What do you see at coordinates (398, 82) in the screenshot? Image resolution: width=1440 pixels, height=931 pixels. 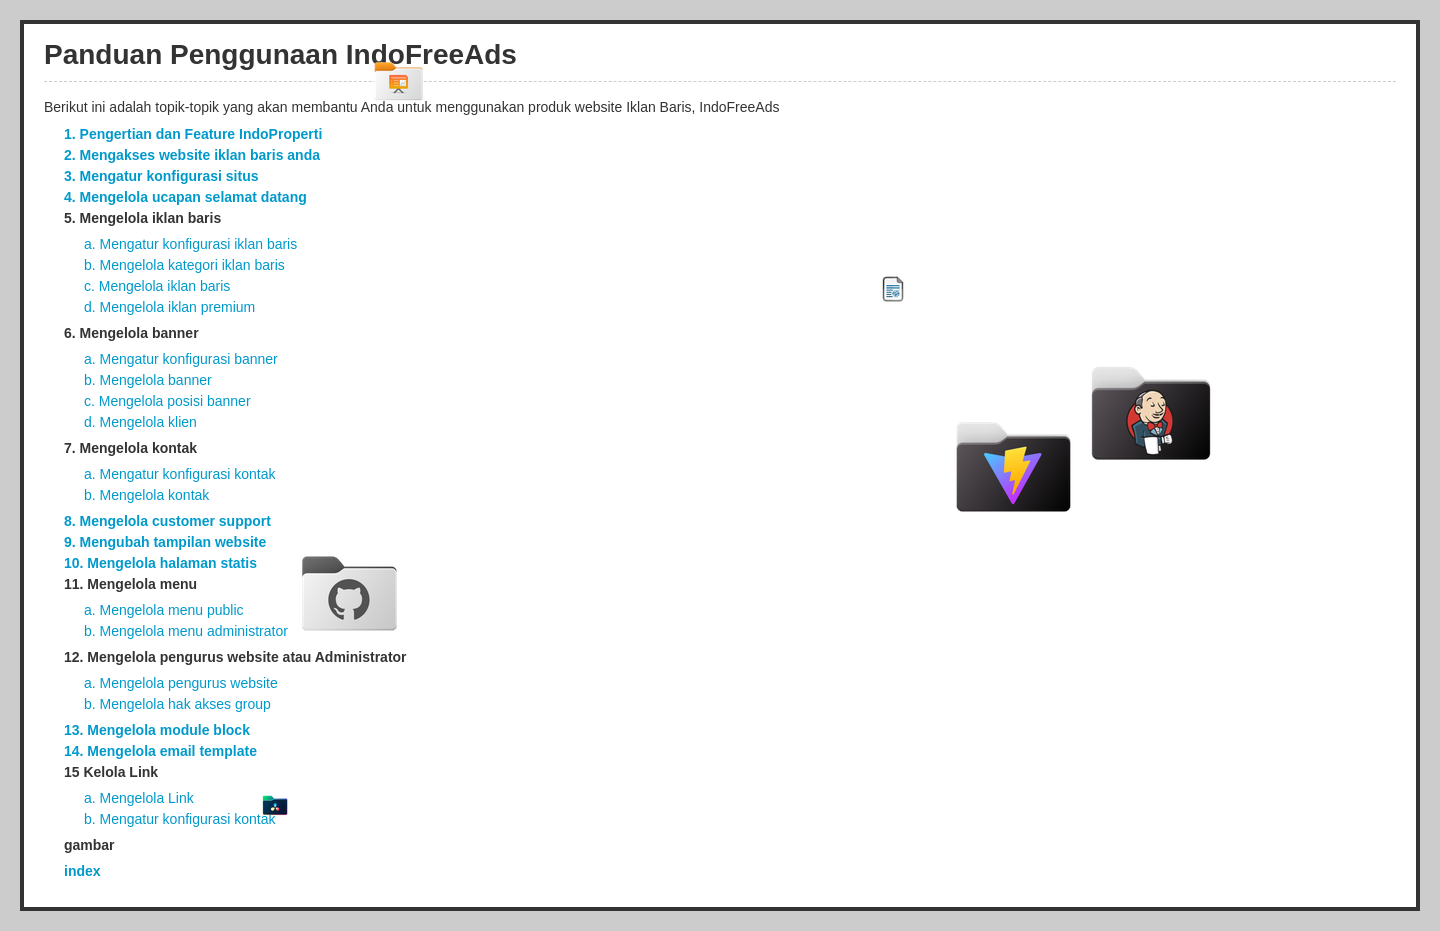 I see `open folder containing LibreOffice Impress presentations` at bounding box center [398, 82].